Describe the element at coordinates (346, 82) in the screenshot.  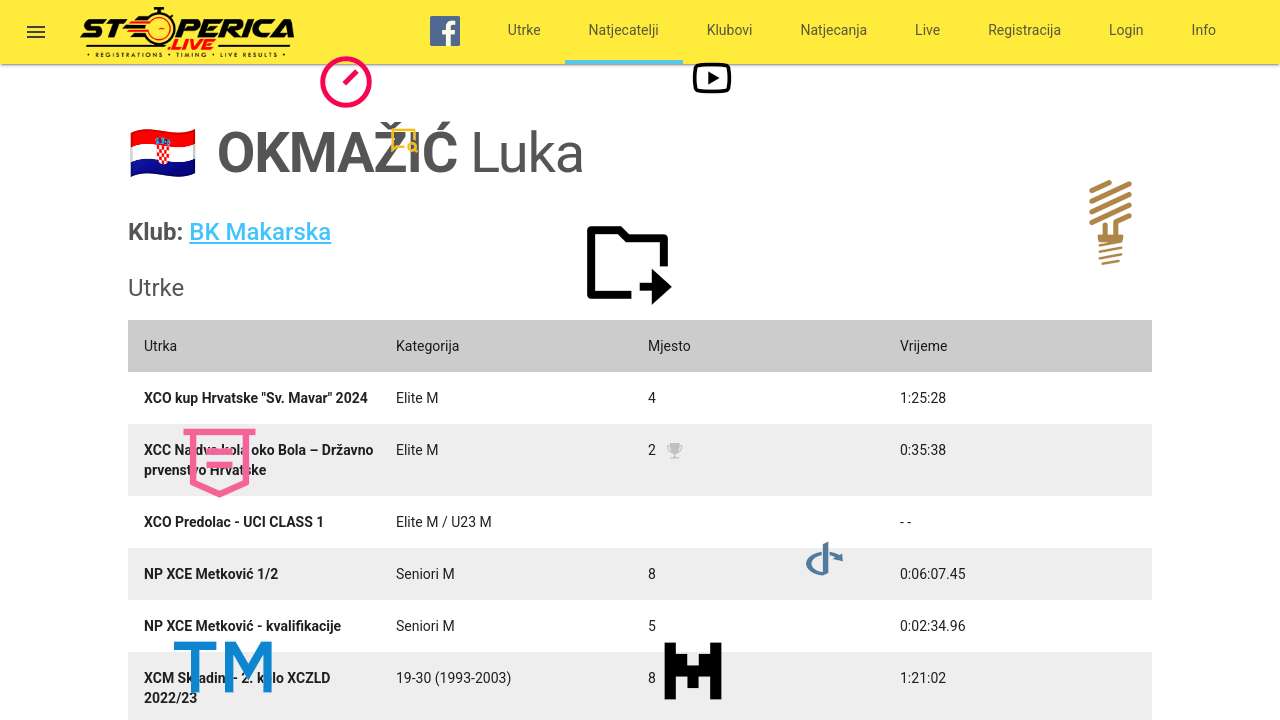
I see `set a countdown timer` at that location.